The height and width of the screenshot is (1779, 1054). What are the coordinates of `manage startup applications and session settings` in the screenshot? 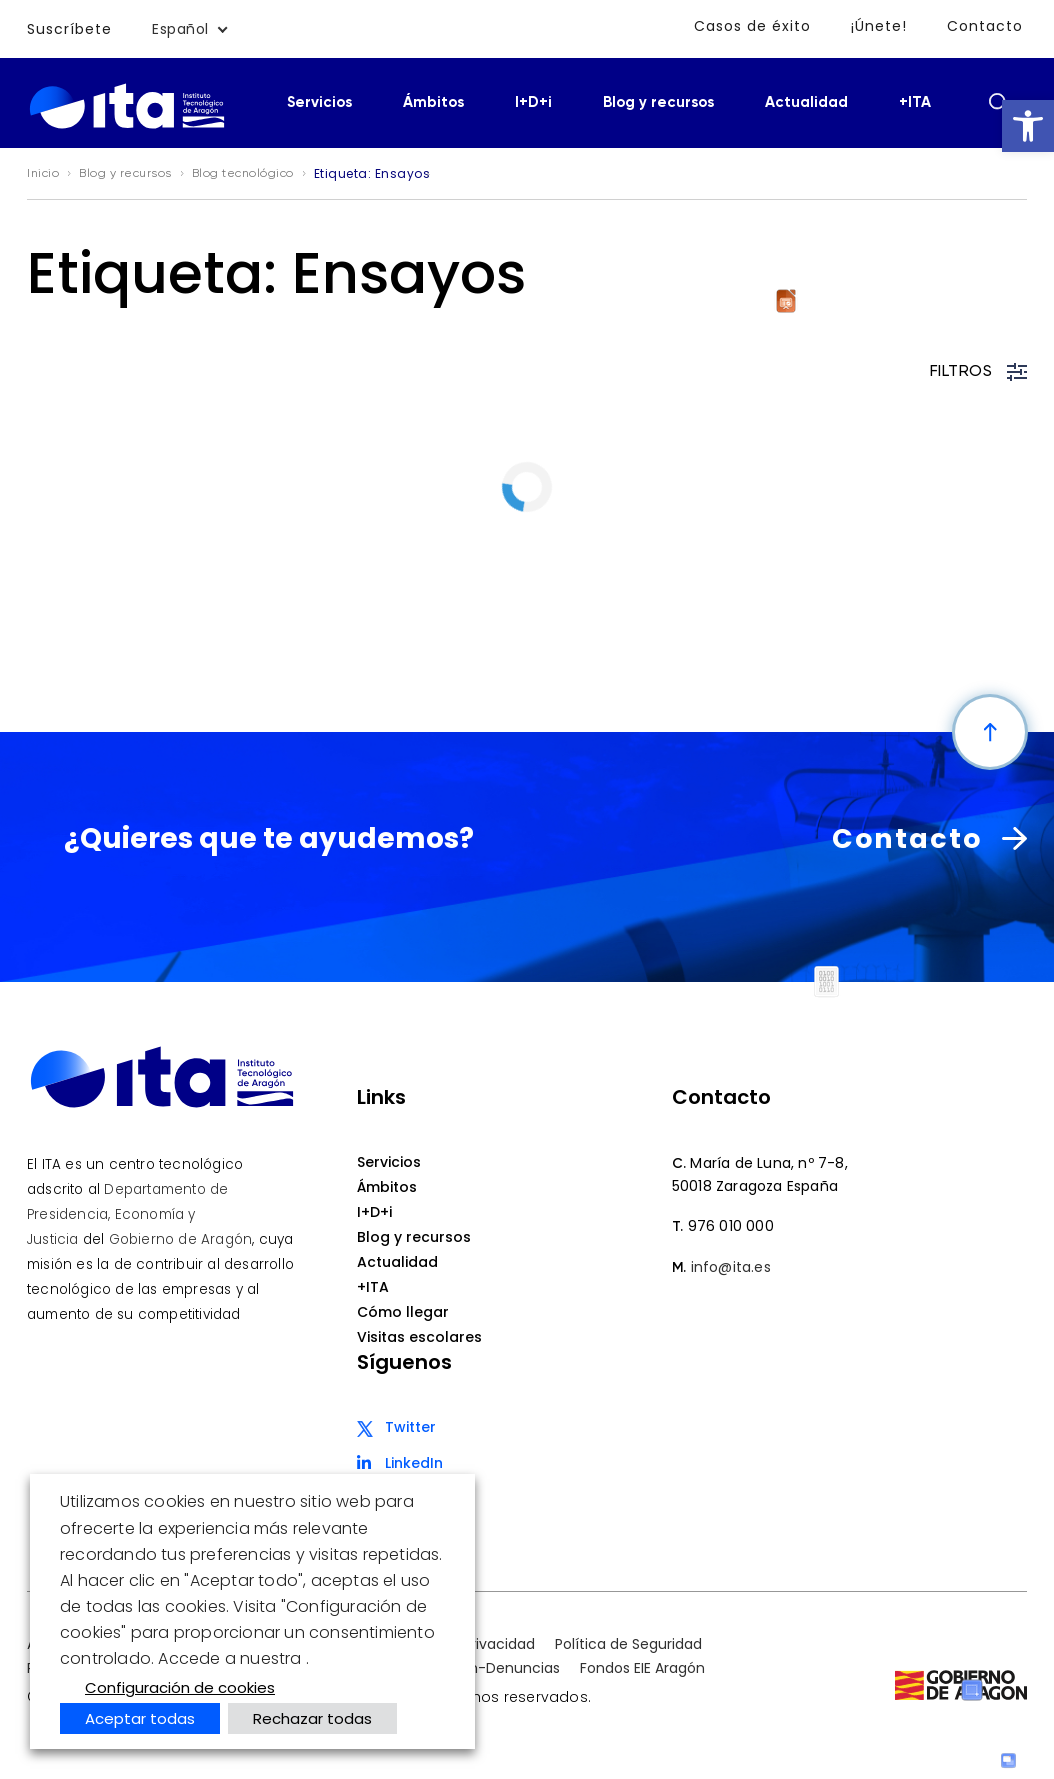 It's located at (1008, 1760).